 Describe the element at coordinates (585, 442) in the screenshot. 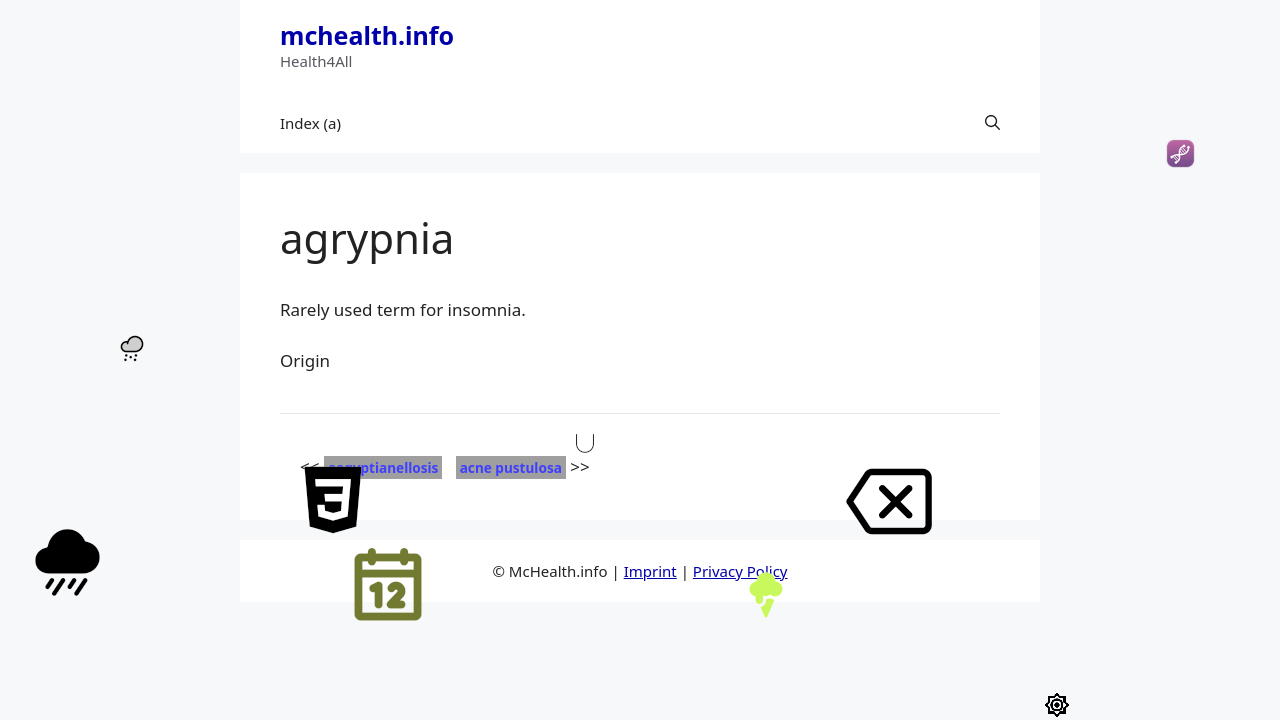

I see `perform a union operation on selected shapes` at that location.